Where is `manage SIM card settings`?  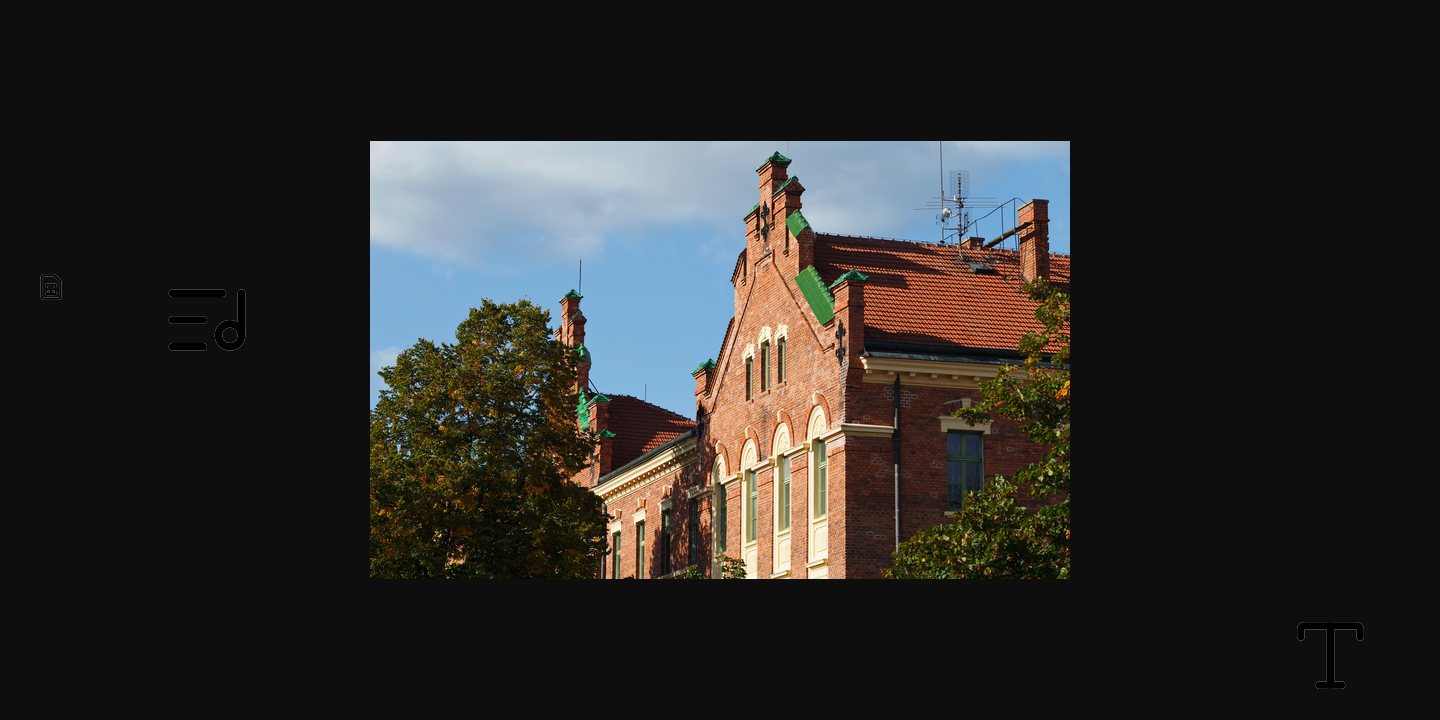
manage SIM card settings is located at coordinates (51, 287).